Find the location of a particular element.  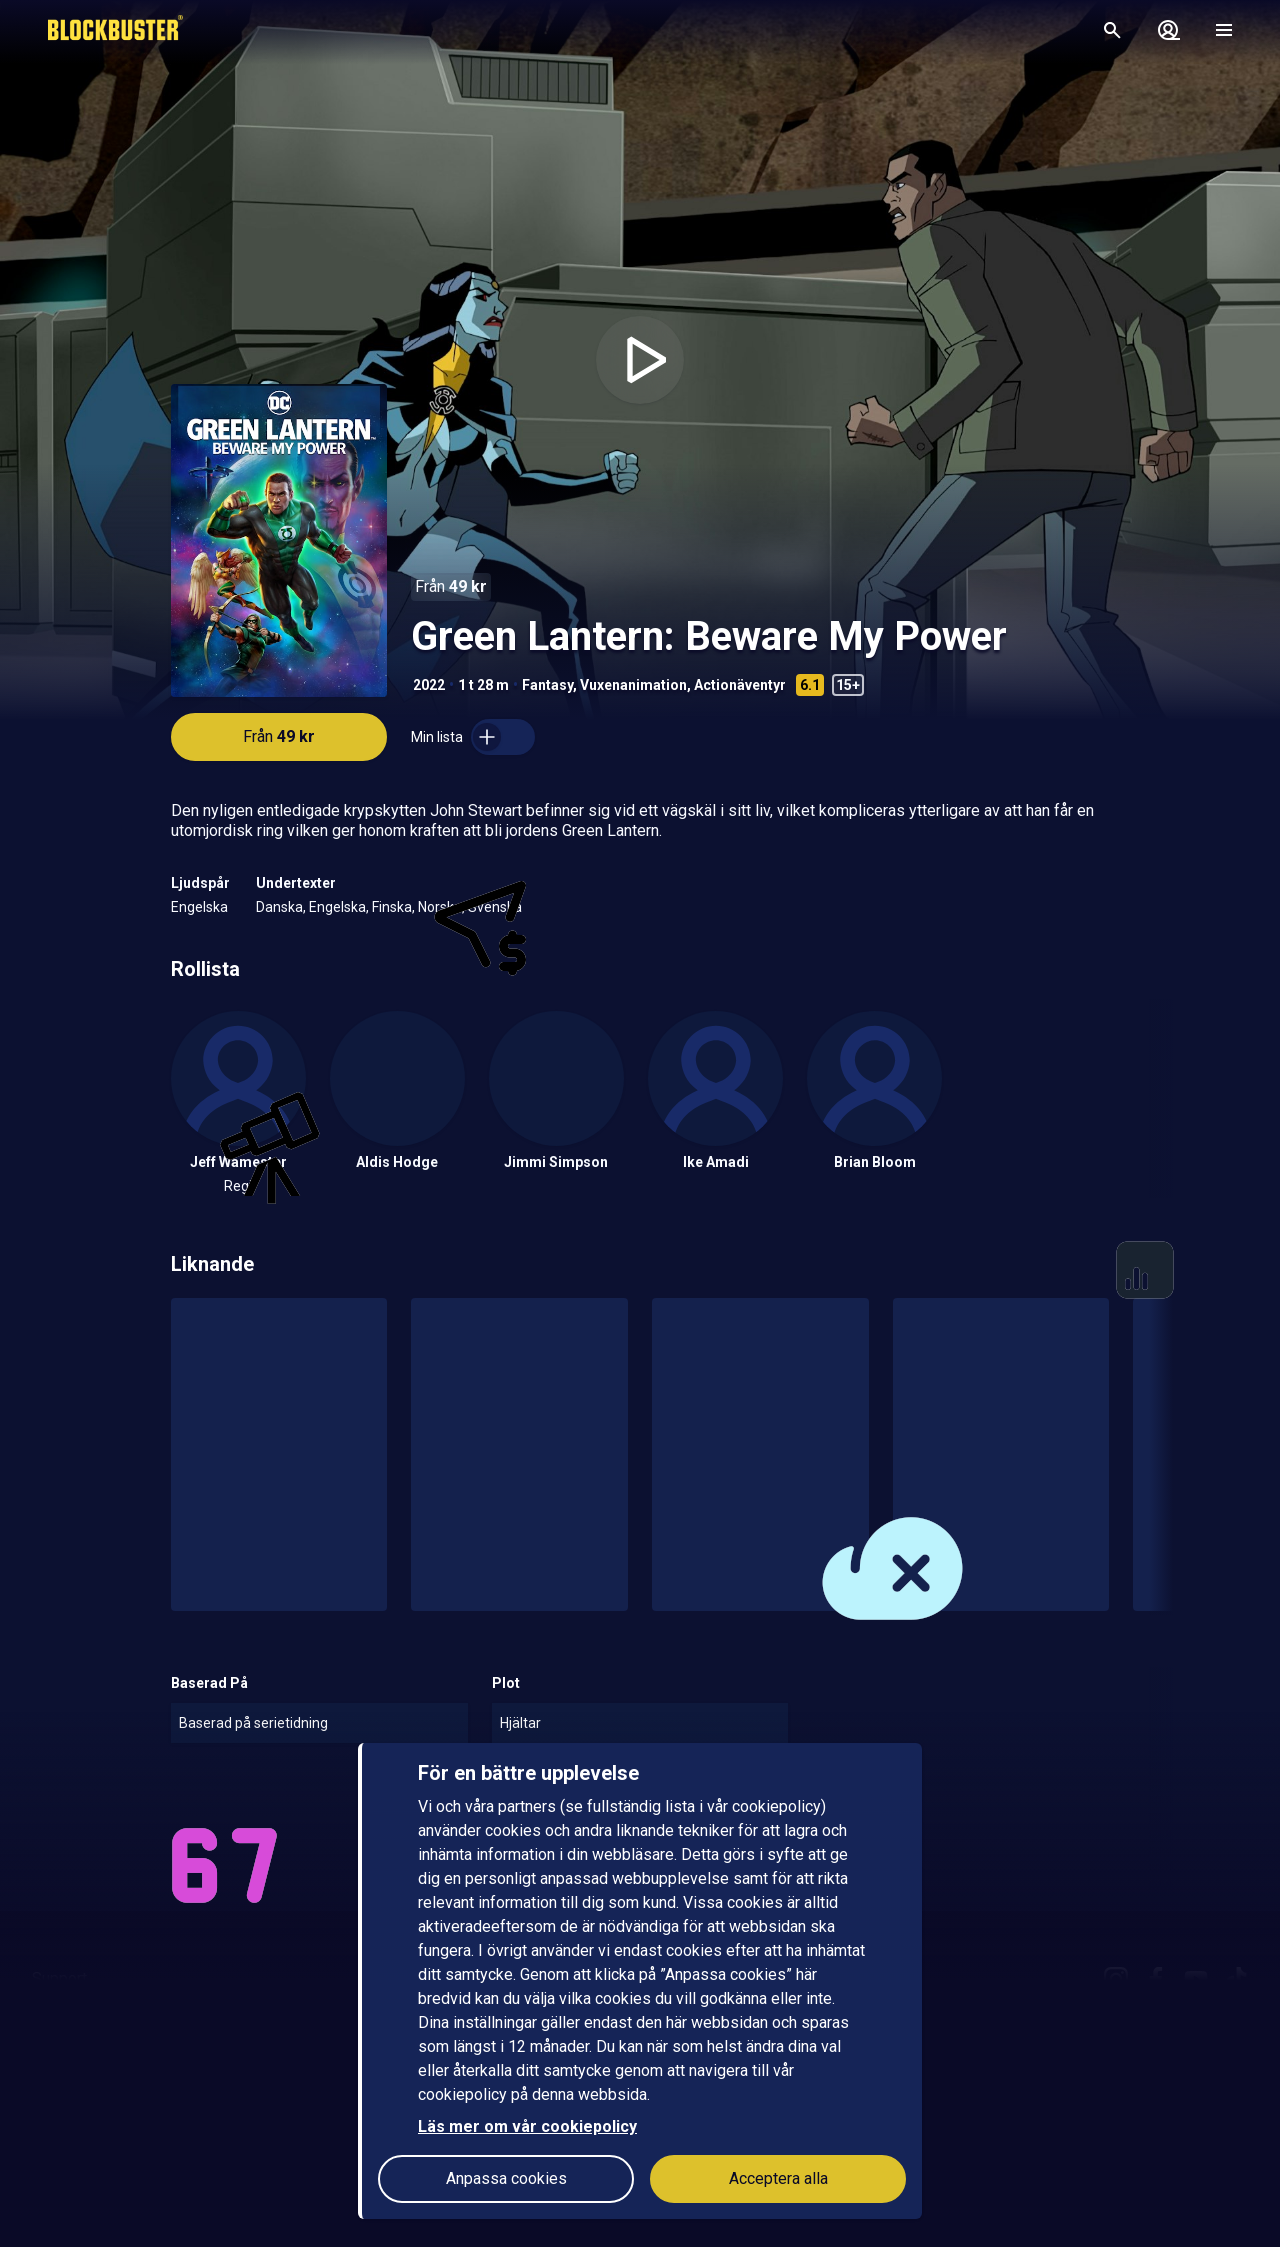

explore or discover new content is located at coordinates (272, 1148).